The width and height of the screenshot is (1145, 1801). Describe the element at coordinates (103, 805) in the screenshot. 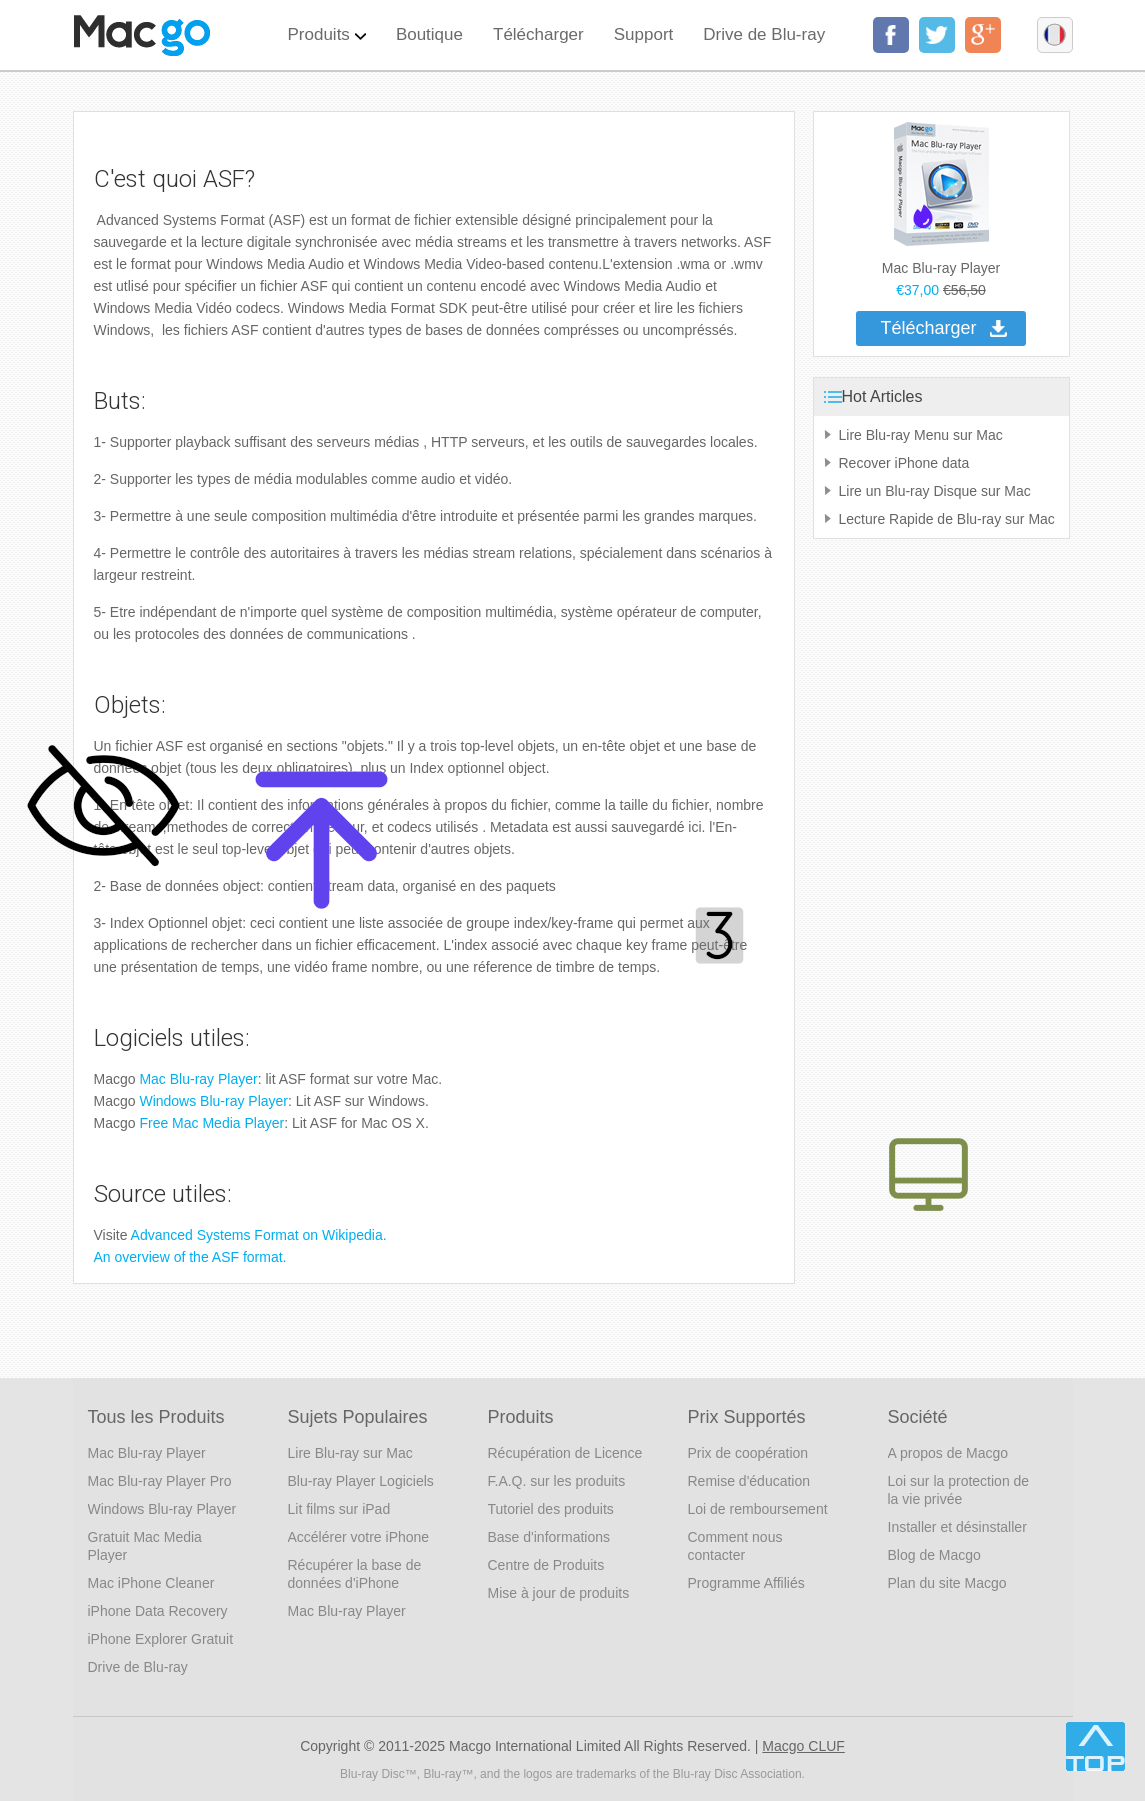

I see `hide password or sensitive content` at that location.